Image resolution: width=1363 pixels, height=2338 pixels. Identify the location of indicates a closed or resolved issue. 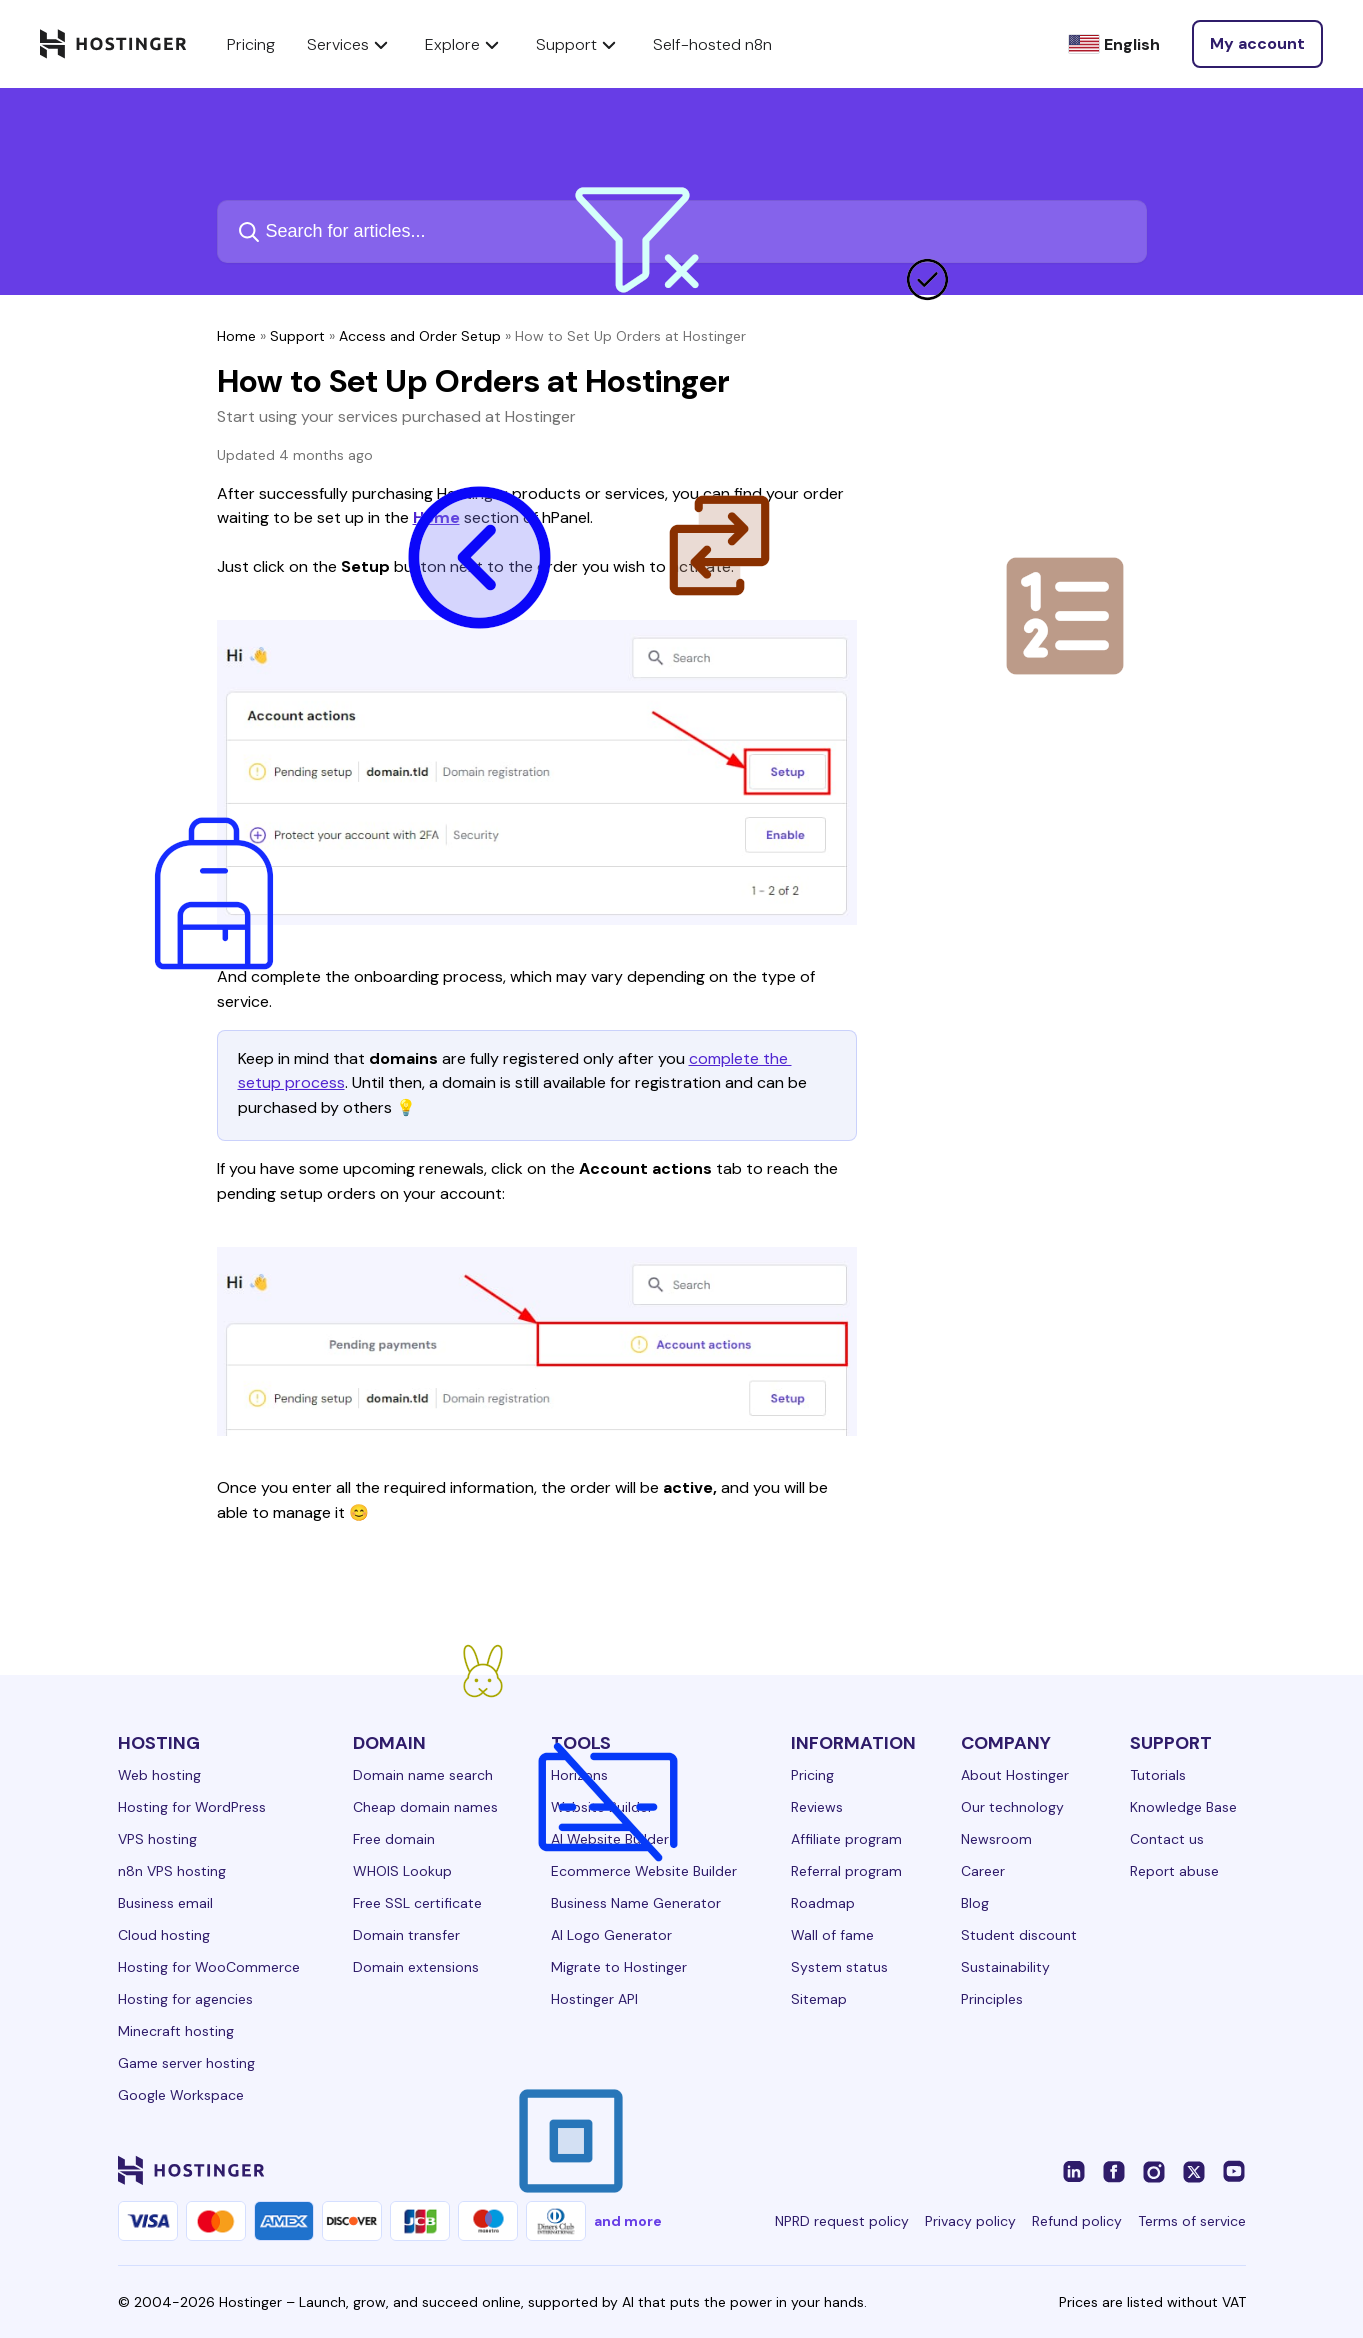
(927, 279).